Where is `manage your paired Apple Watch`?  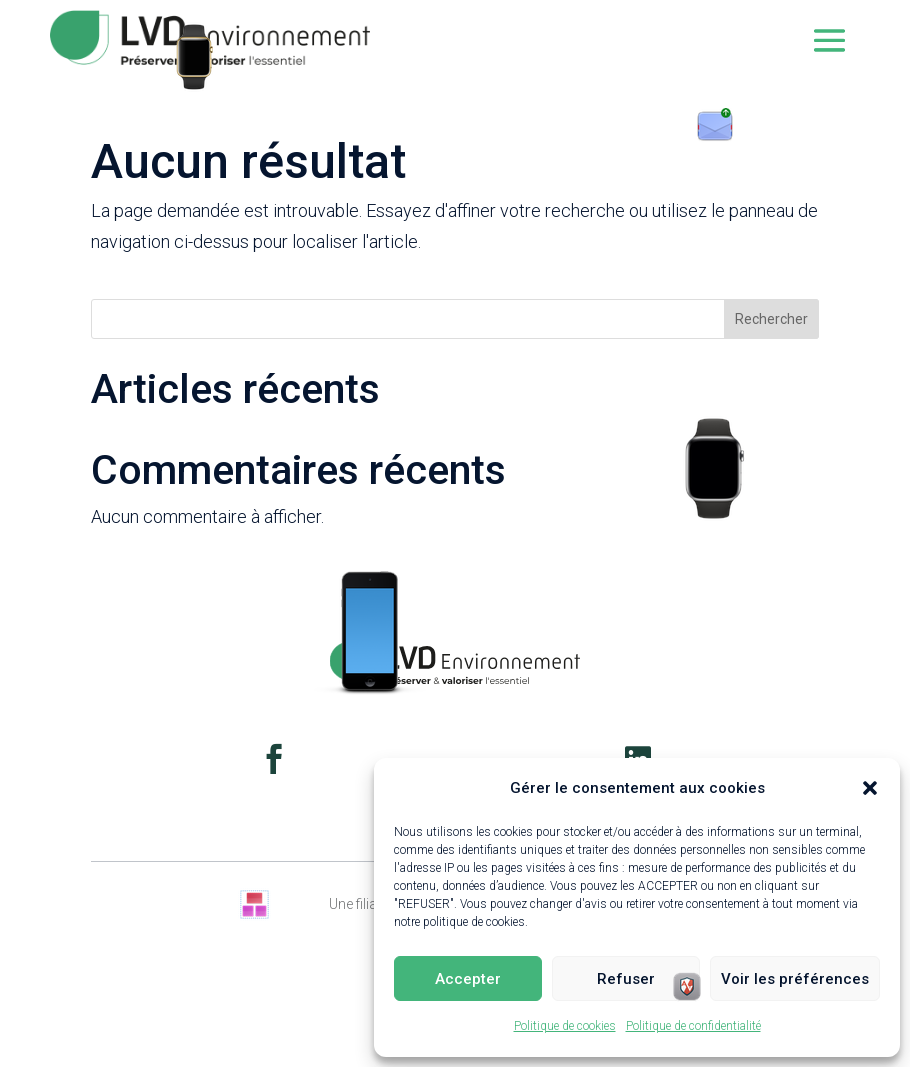
manage your paired Apple Watch is located at coordinates (713, 468).